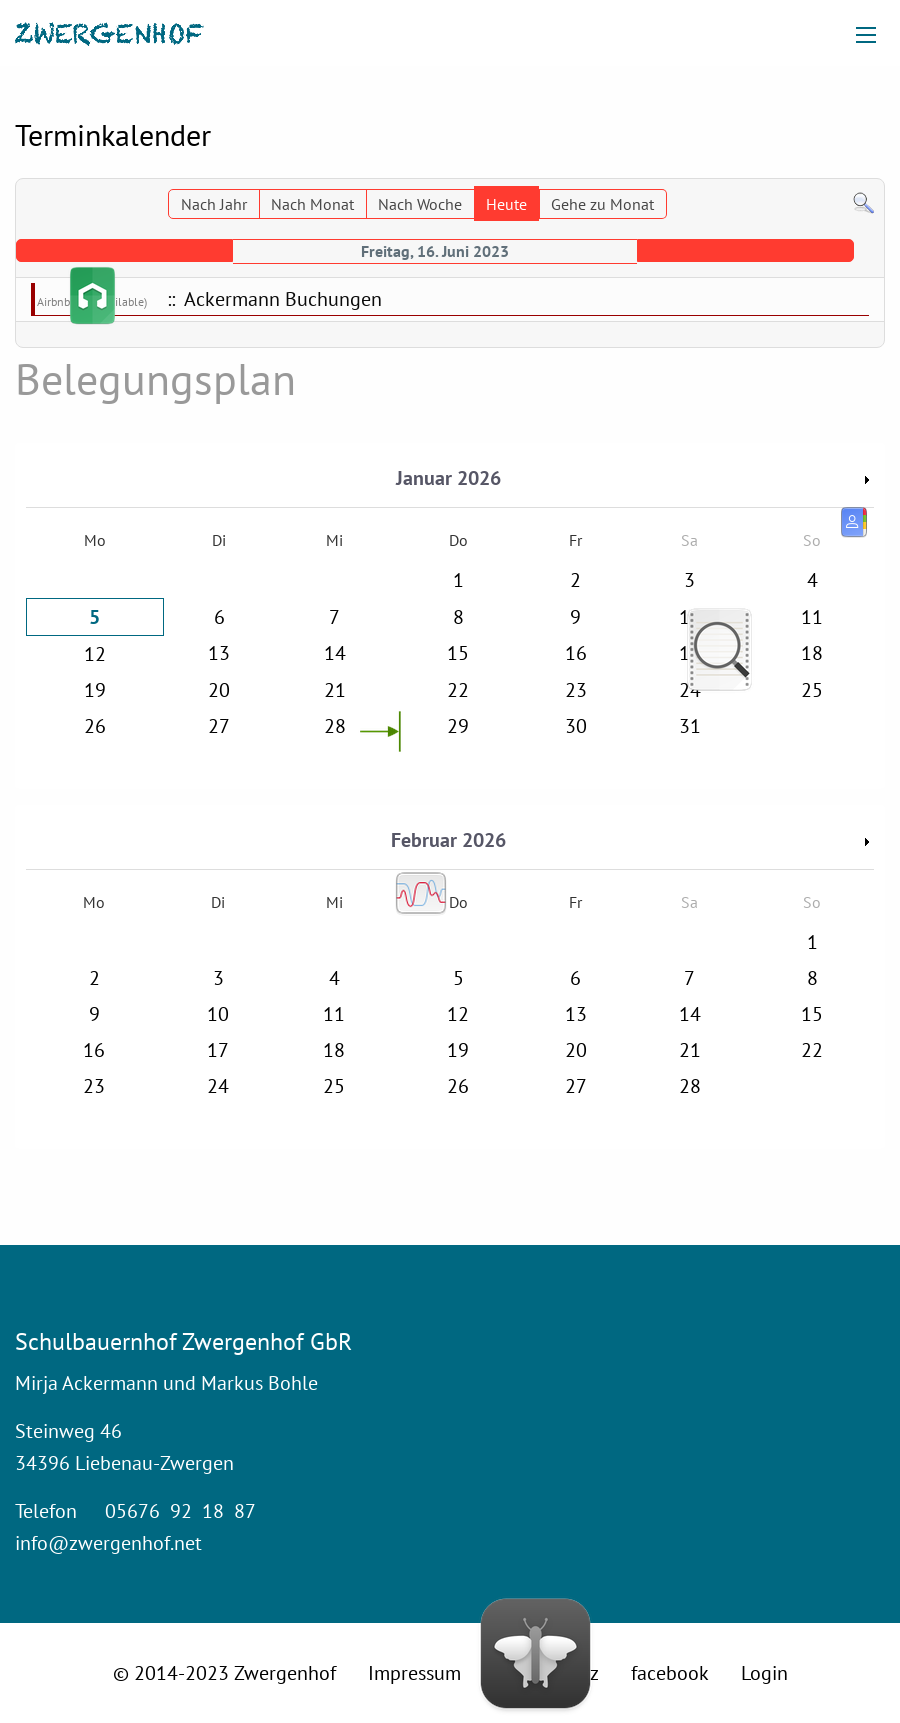 The width and height of the screenshot is (900, 1723). I want to click on open power statistics and battery usage details, so click(421, 893).